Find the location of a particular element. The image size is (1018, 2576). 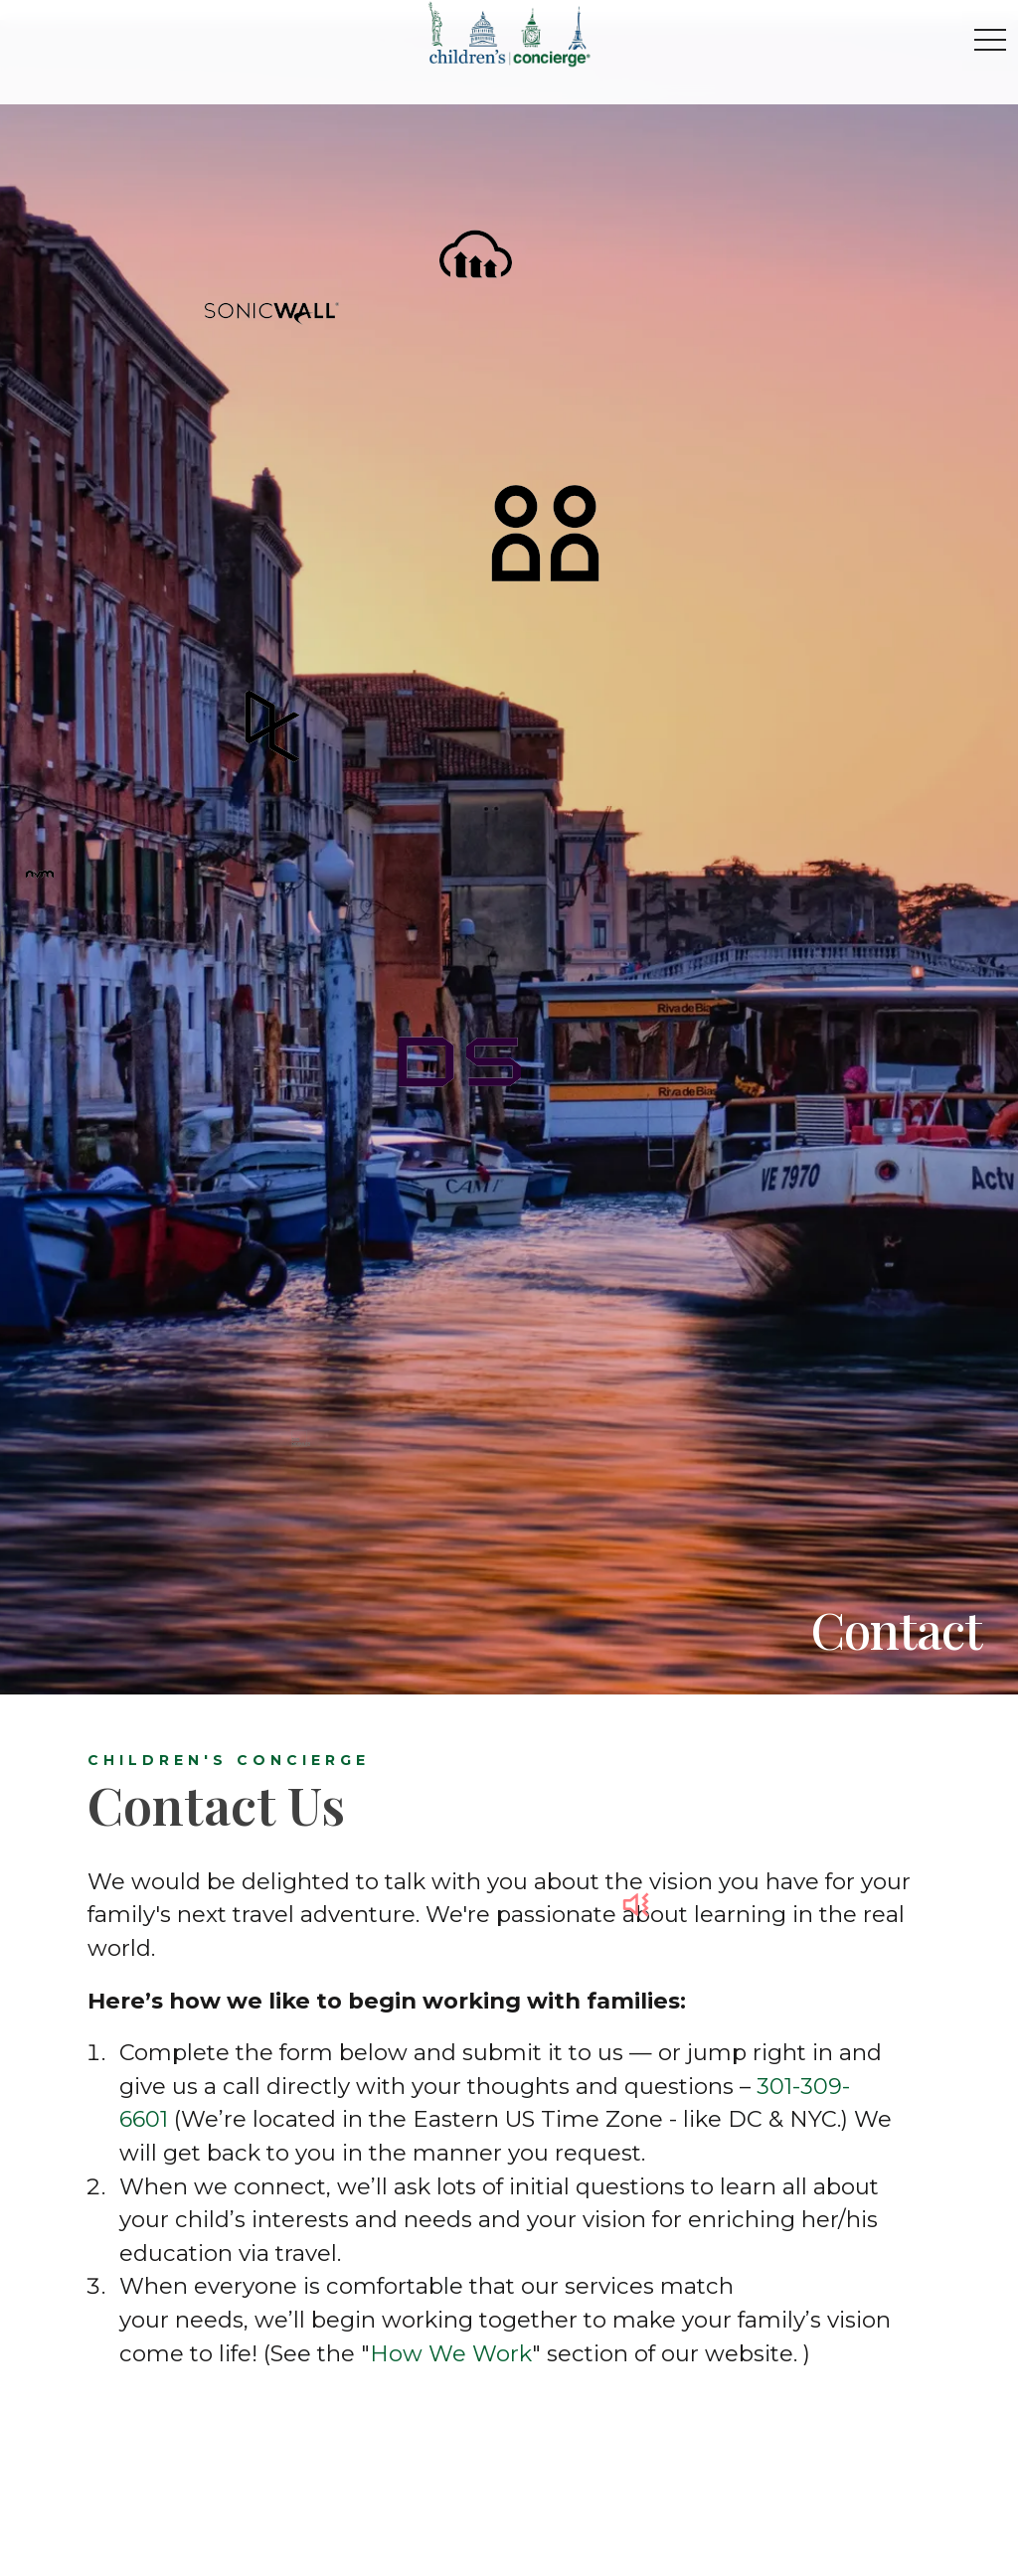

cloudinary logo - cloud-based media management platform is located at coordinates (475, 253).